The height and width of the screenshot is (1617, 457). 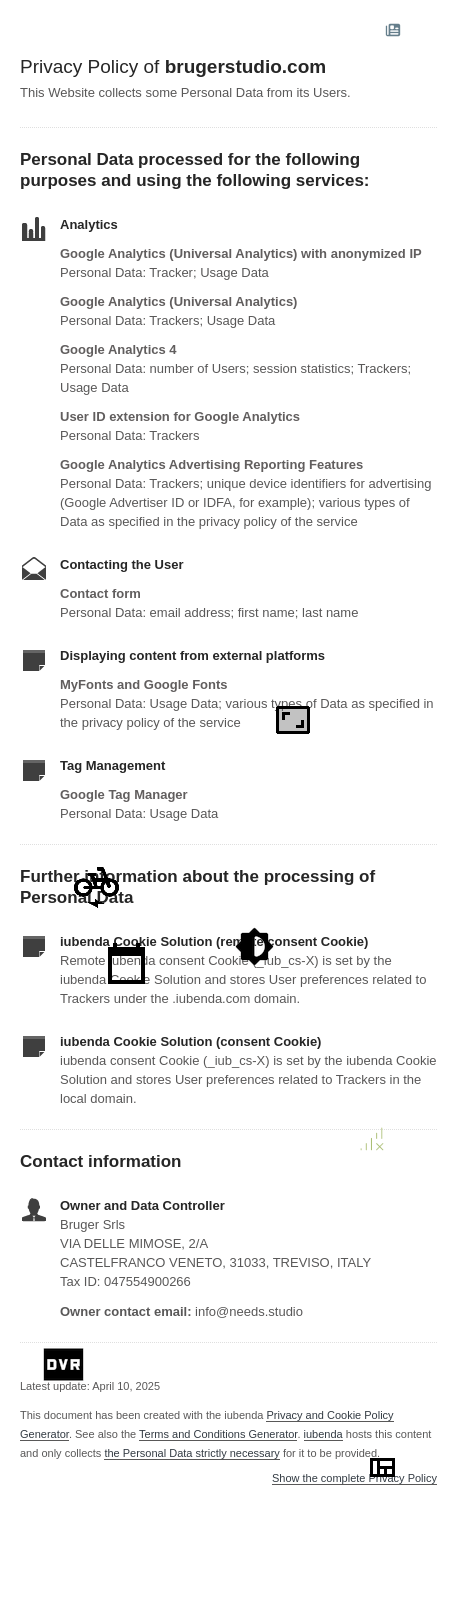 What do you see at coordinates (381, 1468) in the screenshot?
I see `switch to quilt or mosaic layout view` at bounding box center [381, 1468].